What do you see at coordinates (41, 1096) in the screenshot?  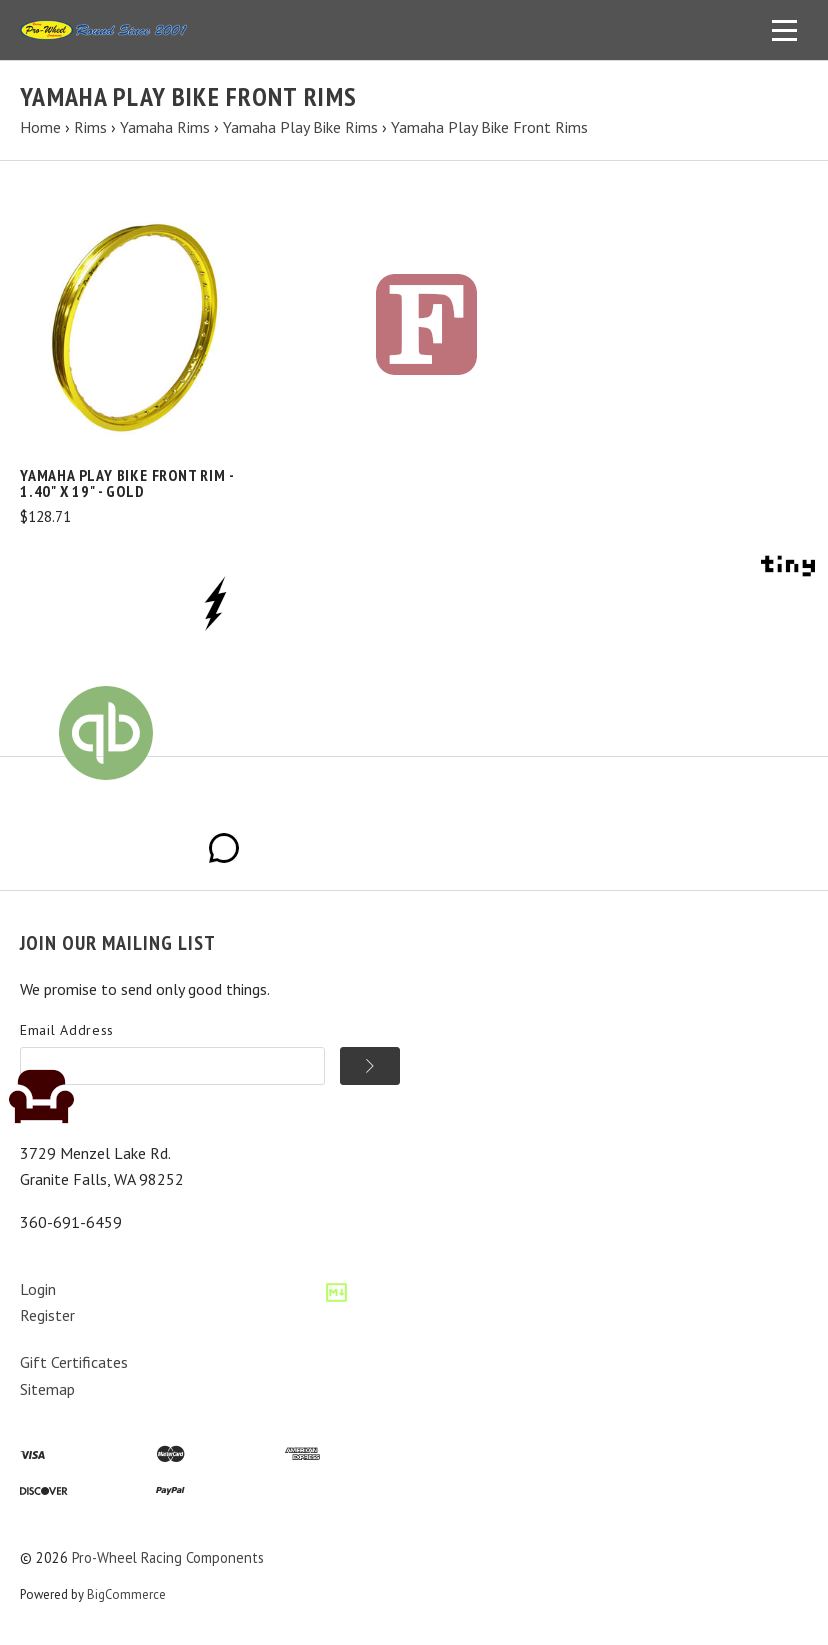 I see `browse furniture or home decor items` at bounding box center [41, 1096].